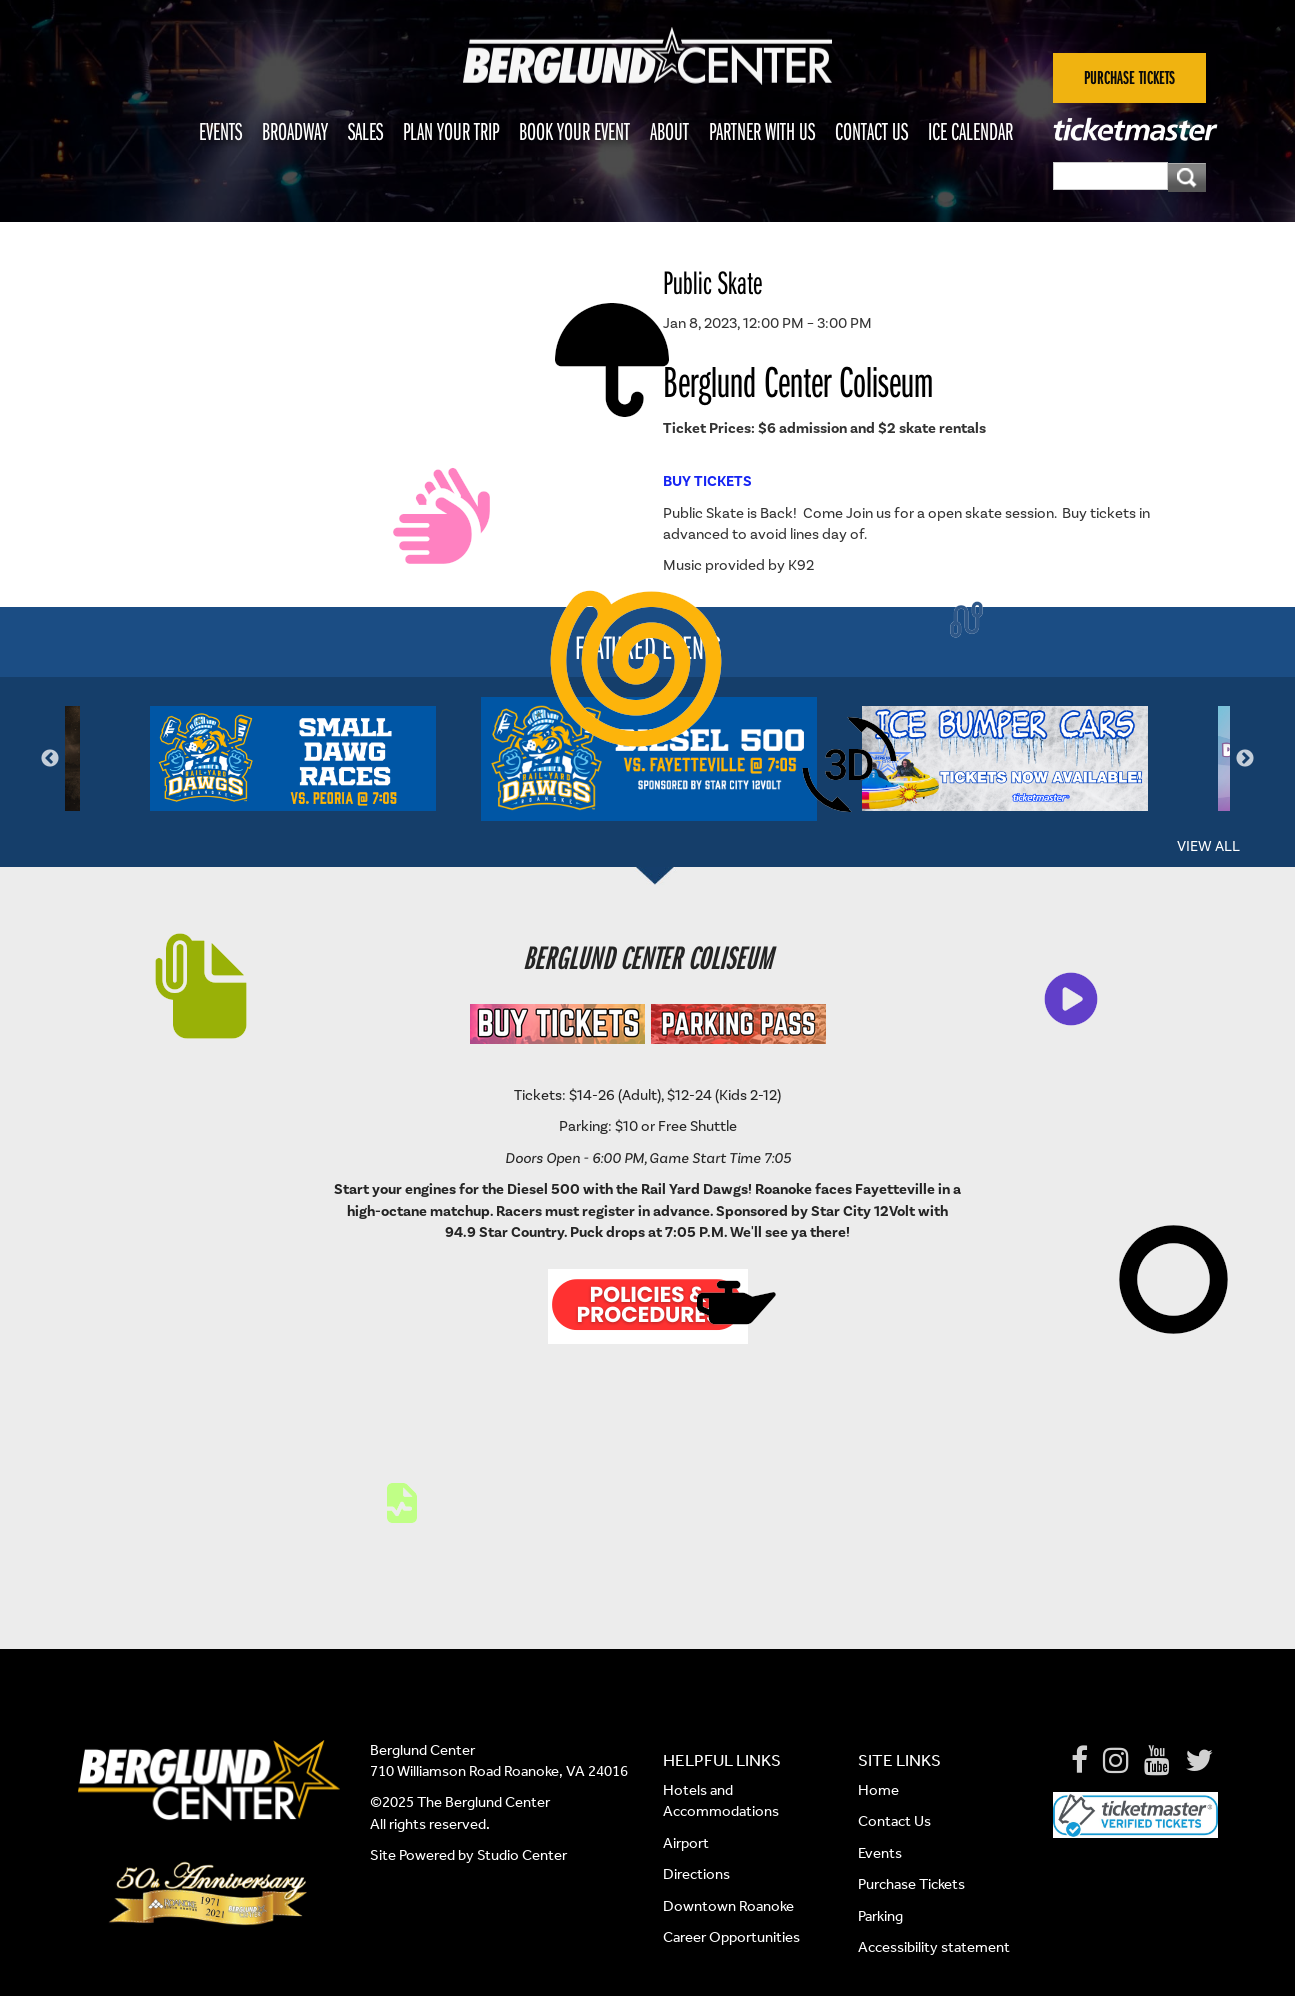  I want to click on attach a file or document, so click(201, 986).